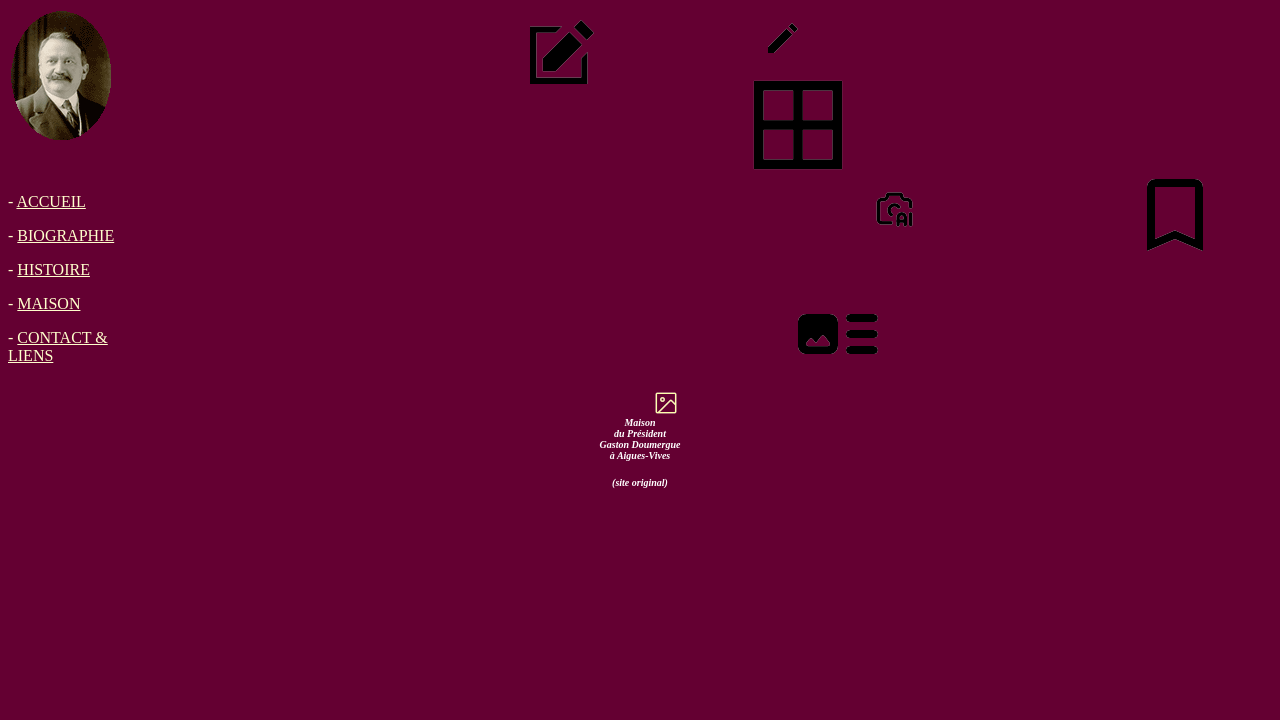  Describe the element at coordinates (562, 52) in the screenshot. I see `compose a new message or document` at that location.